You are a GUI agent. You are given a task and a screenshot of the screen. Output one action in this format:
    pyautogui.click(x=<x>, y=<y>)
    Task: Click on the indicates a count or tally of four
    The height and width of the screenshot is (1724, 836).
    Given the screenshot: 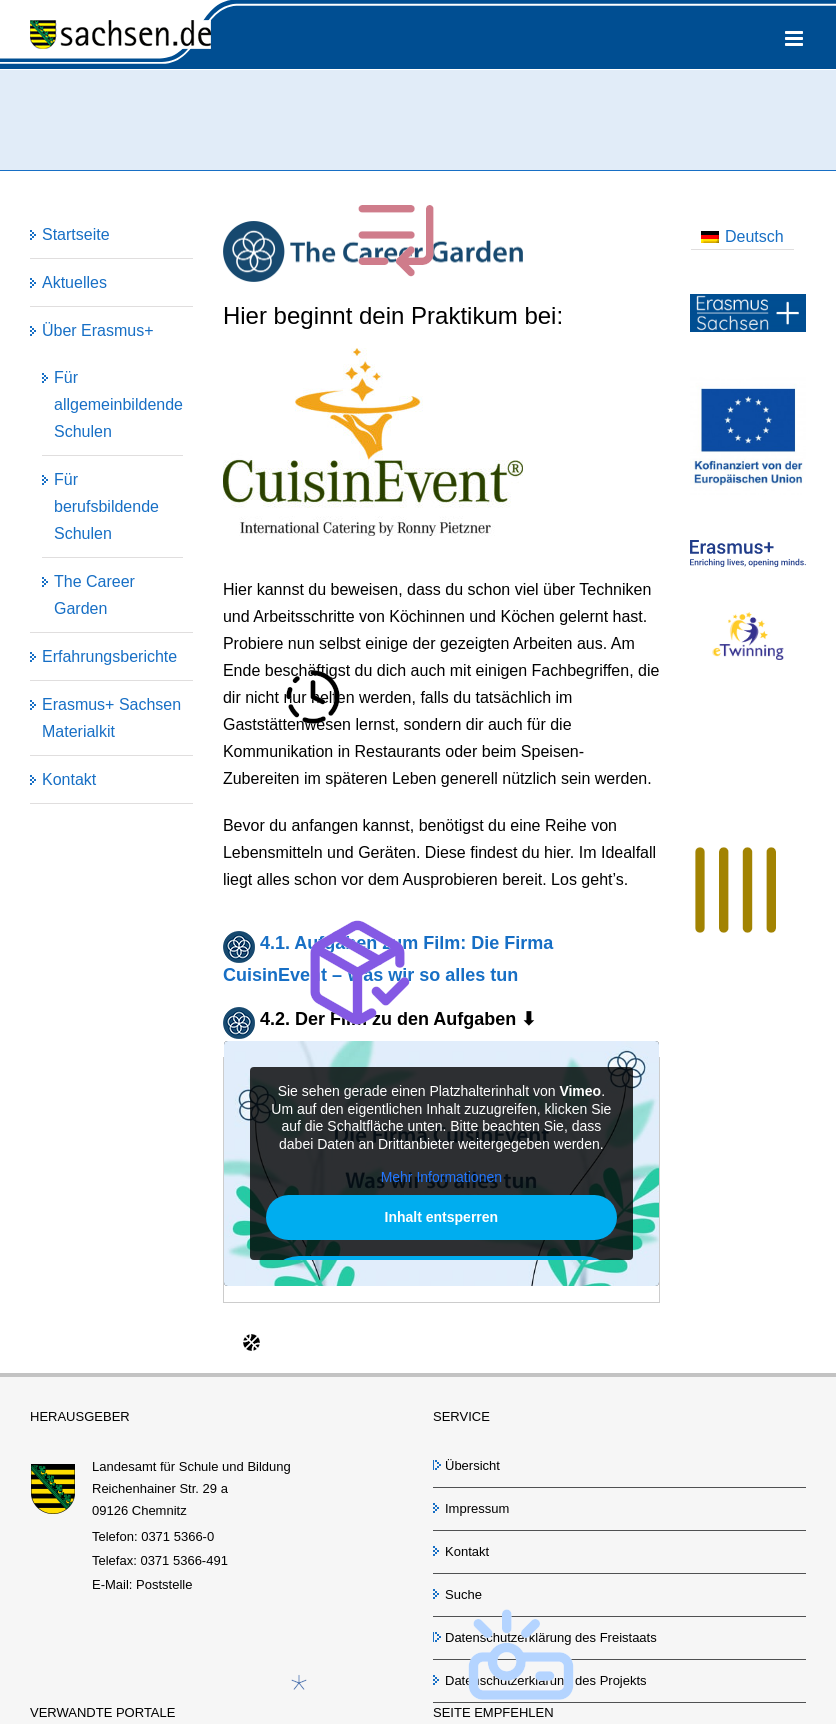 What is the action you would take?
    pyautogui.click(x=738, y=890)
    